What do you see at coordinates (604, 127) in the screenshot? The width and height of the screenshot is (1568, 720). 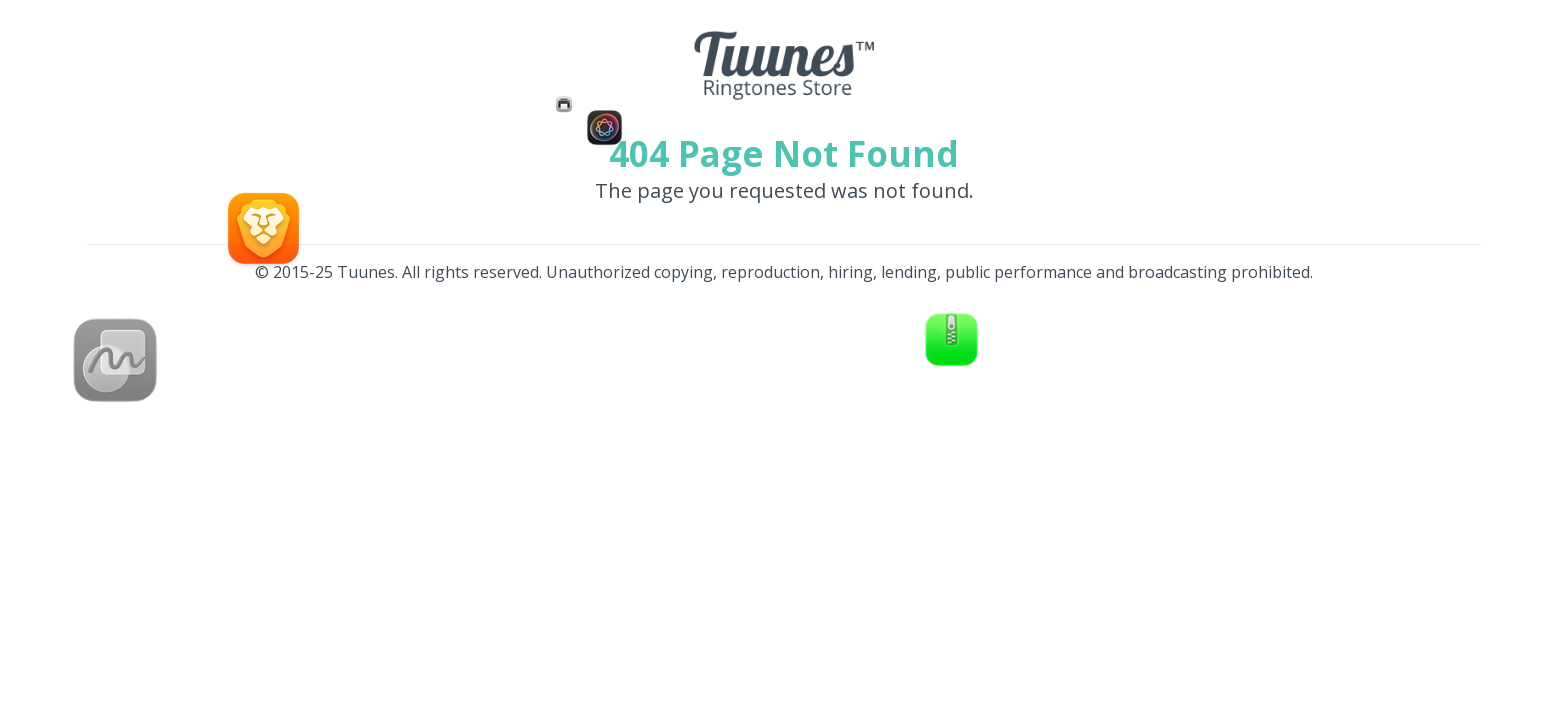 I see `open Image Playground app` at bounding box center [604, 127].